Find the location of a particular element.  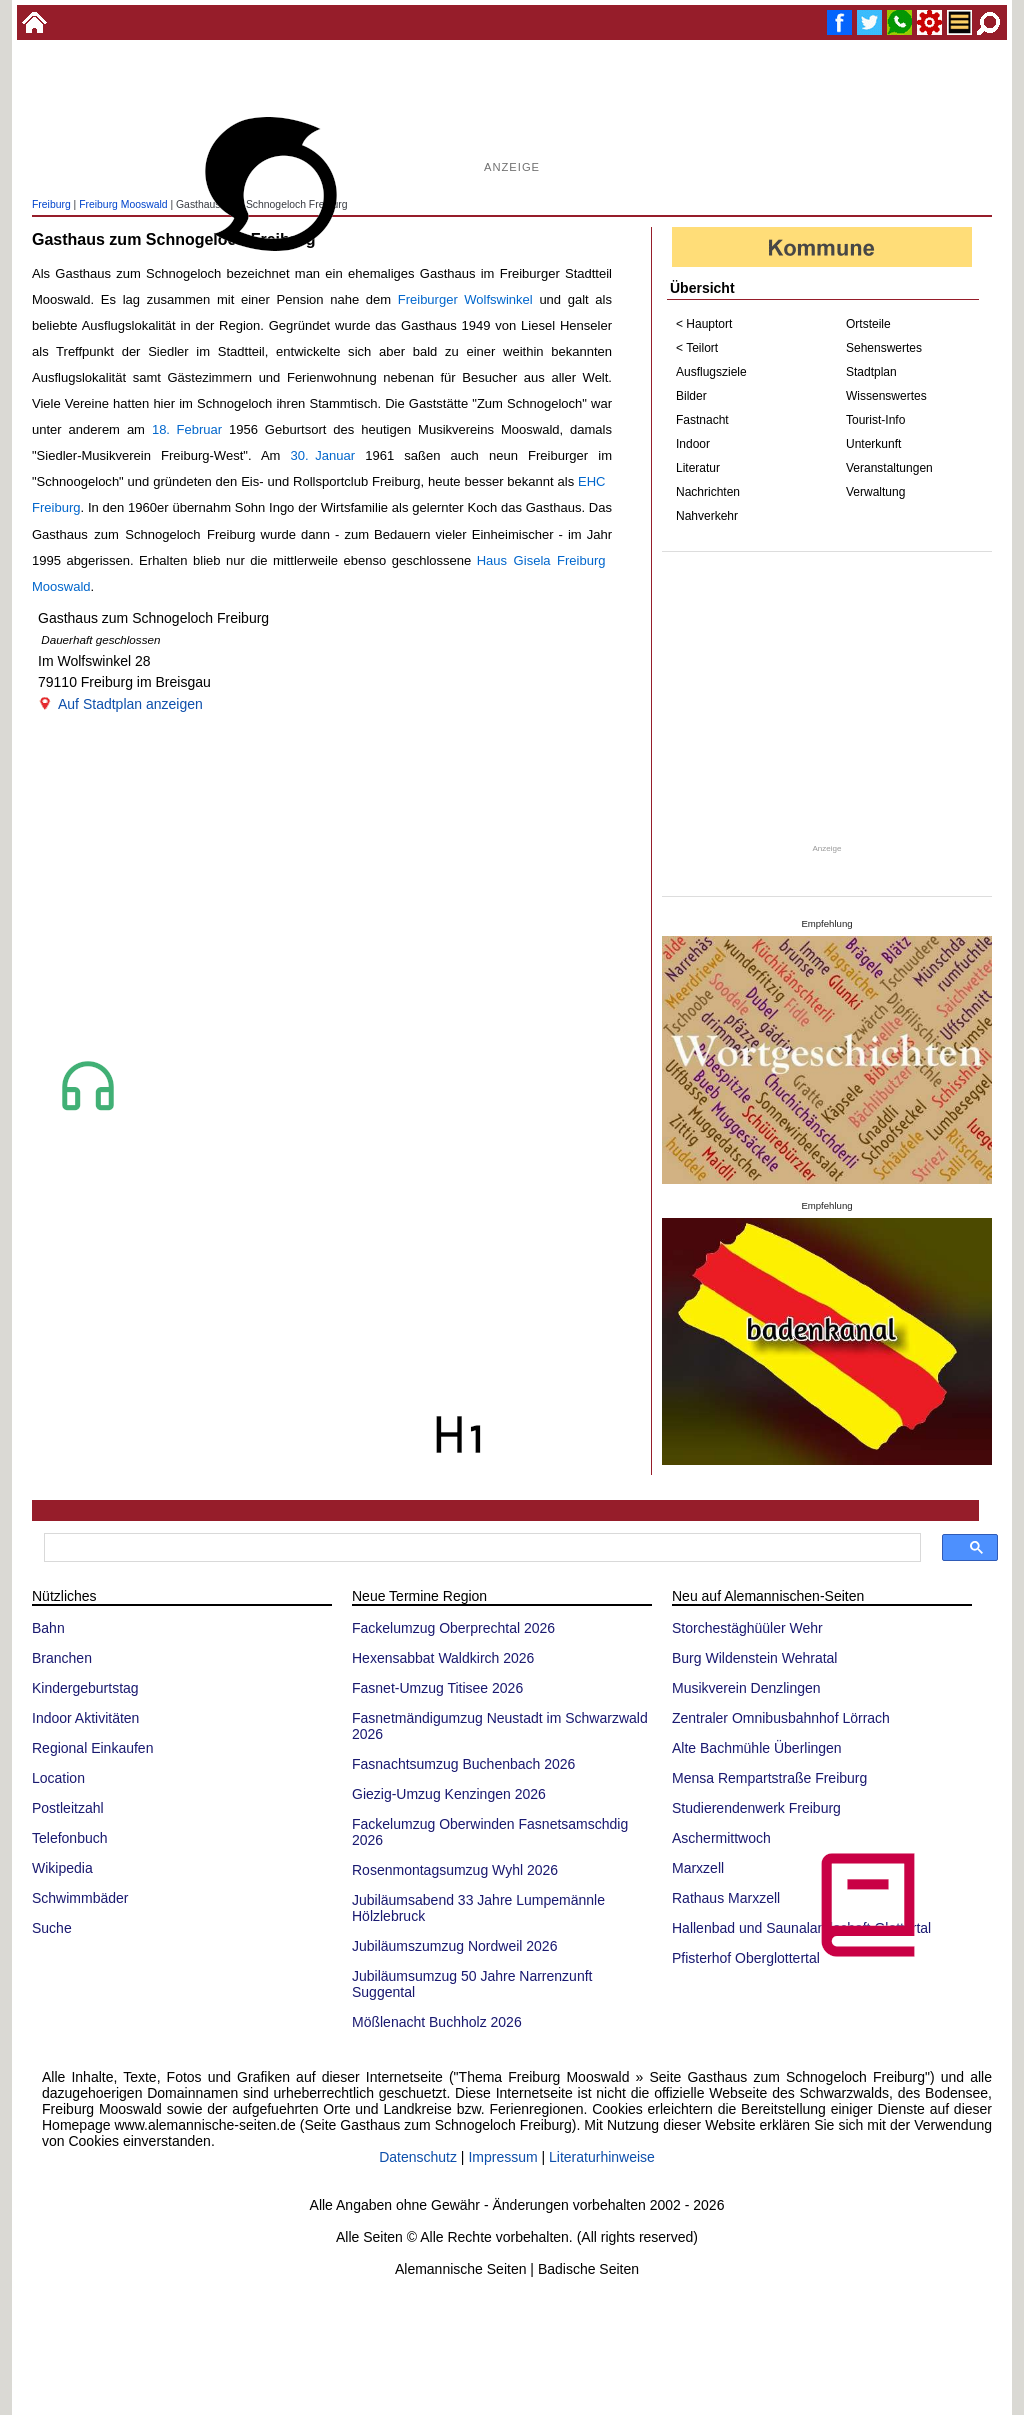

access audio or music settings is located at coordinates (88, 1087).